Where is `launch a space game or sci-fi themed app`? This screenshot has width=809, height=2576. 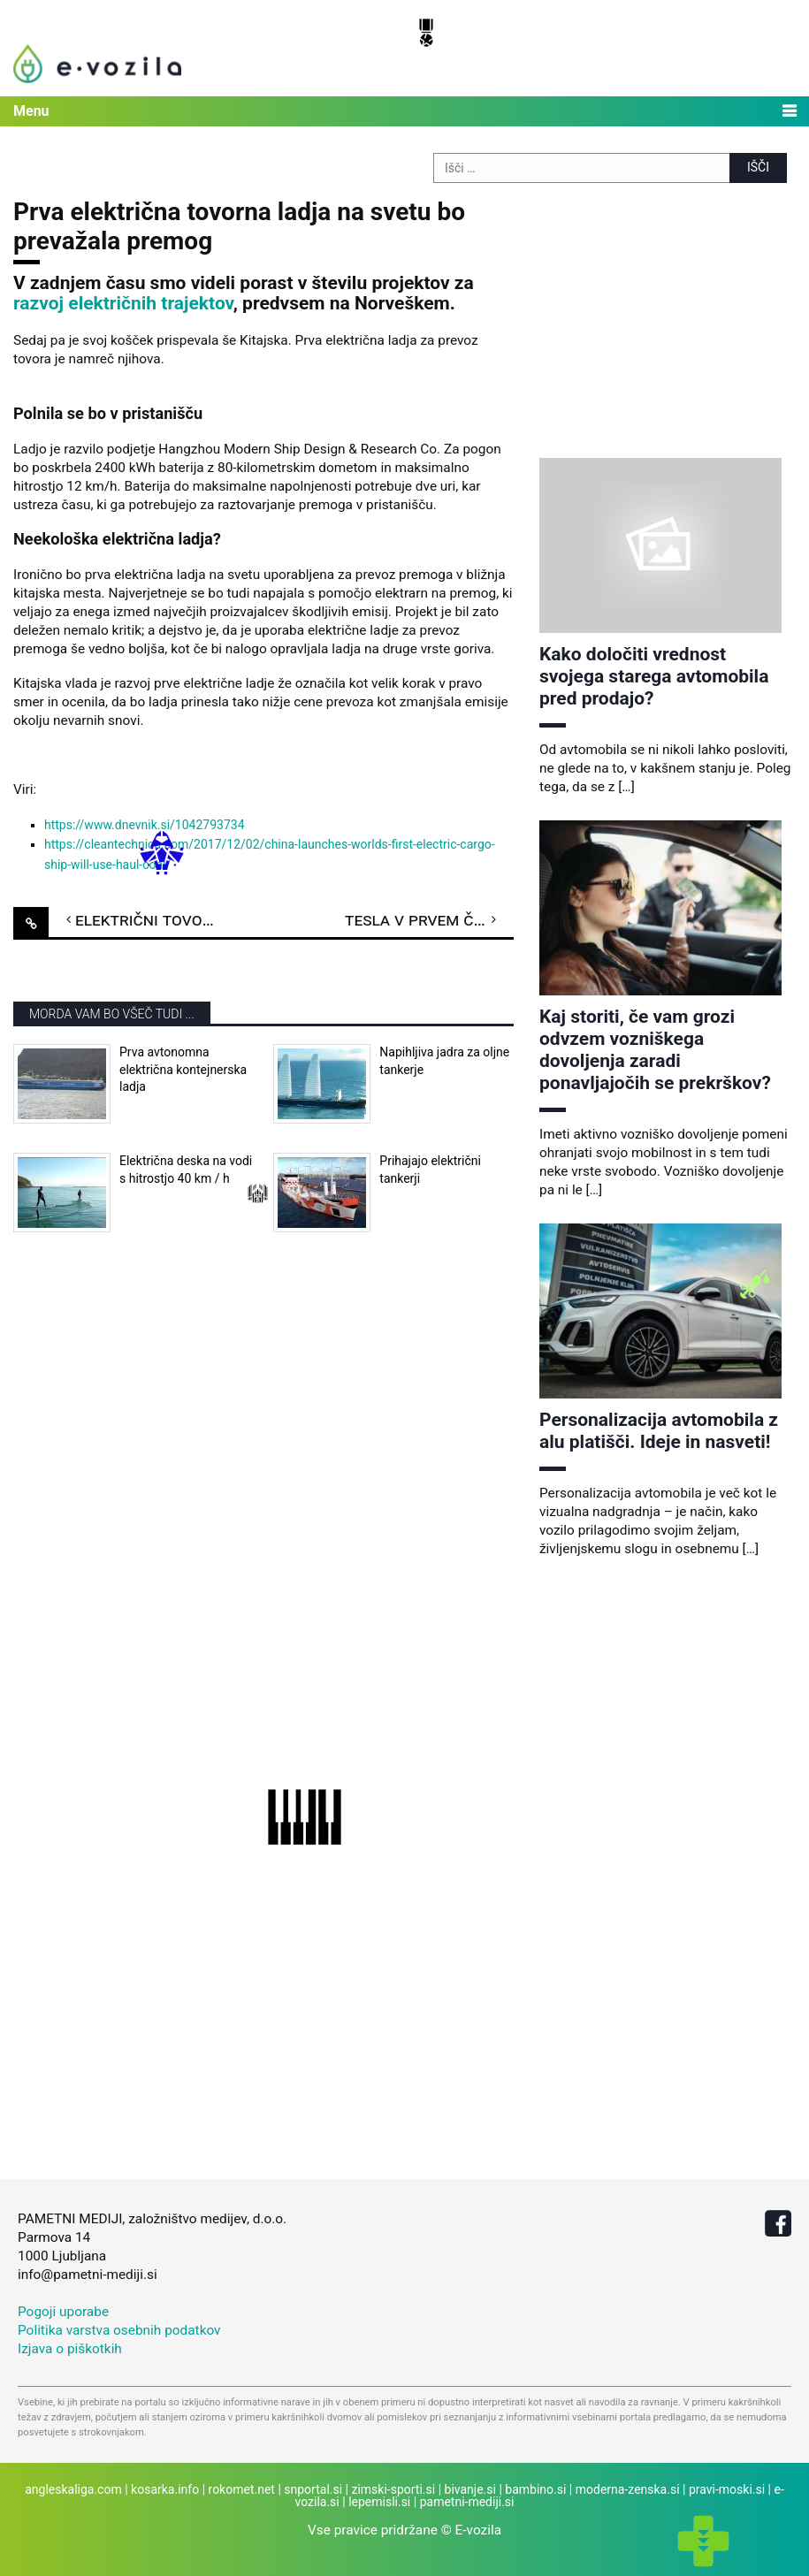 launch a space game or sci-fi themed app is located at coordinates (162, 852).